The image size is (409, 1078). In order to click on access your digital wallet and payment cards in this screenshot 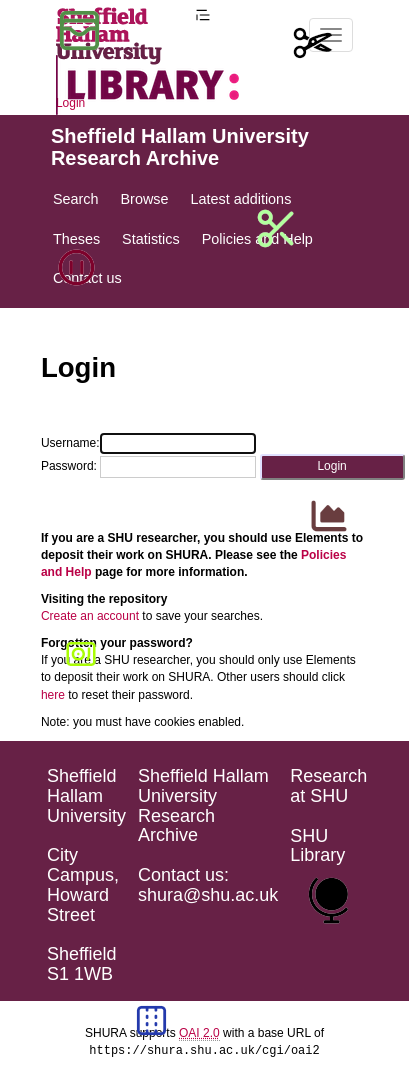, I will do `click(79, 30)`.